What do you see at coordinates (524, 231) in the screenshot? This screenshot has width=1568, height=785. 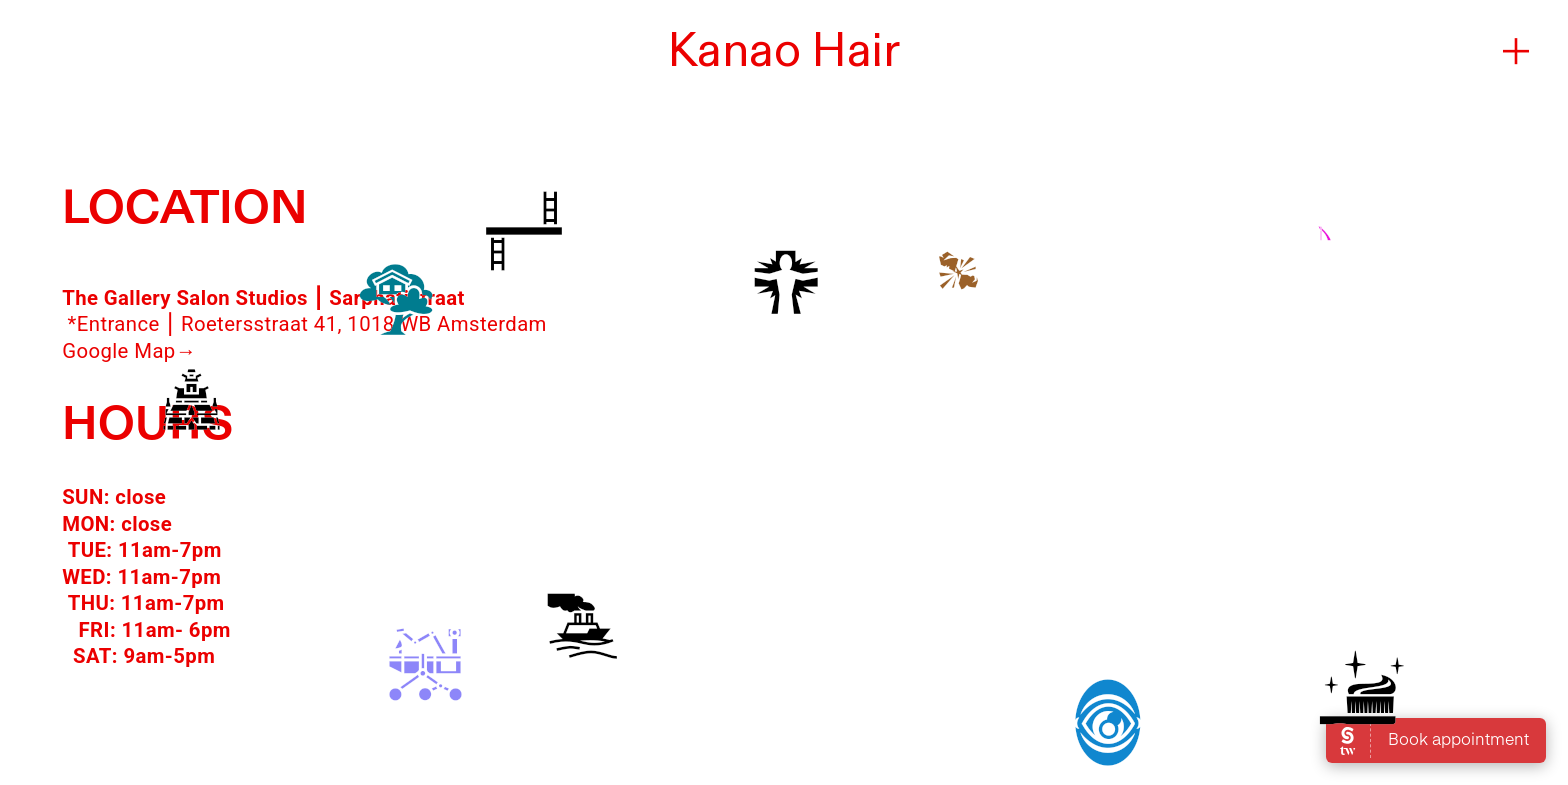 I see `access different levels or floors` at bounding box center [524, 231].